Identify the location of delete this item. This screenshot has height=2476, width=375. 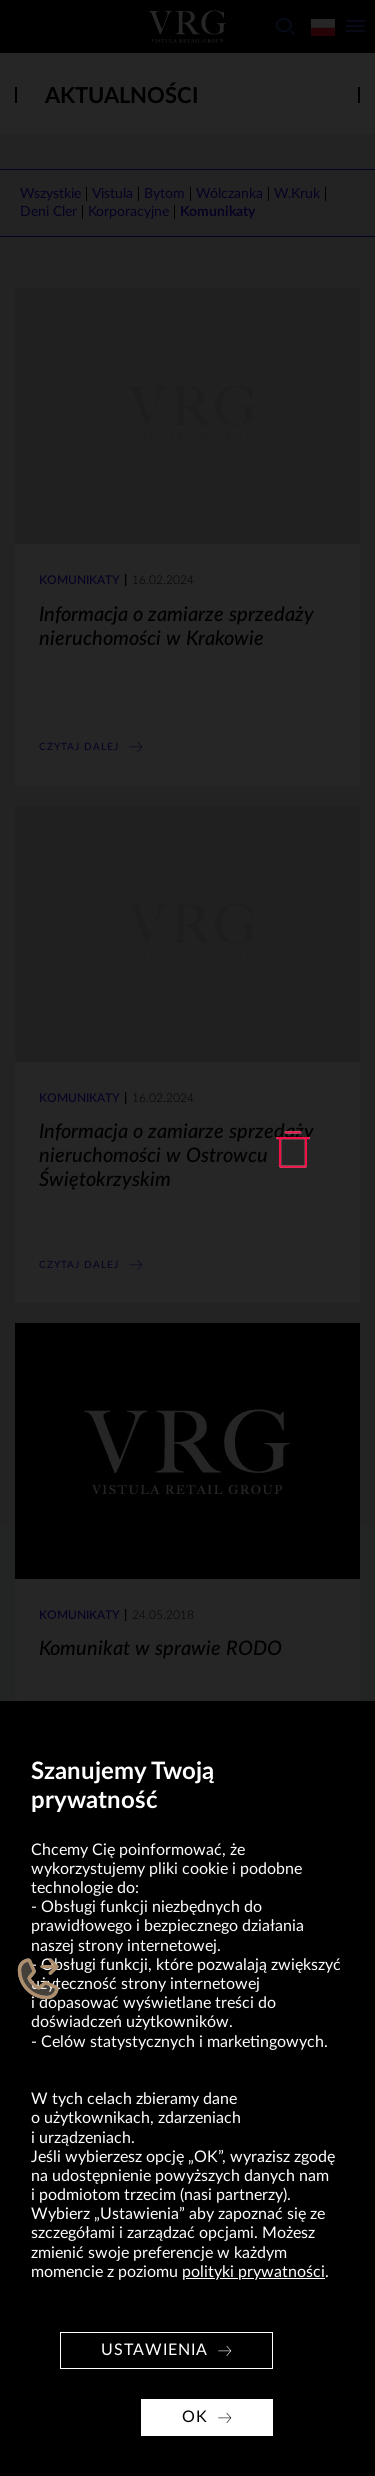
(293, 1151).